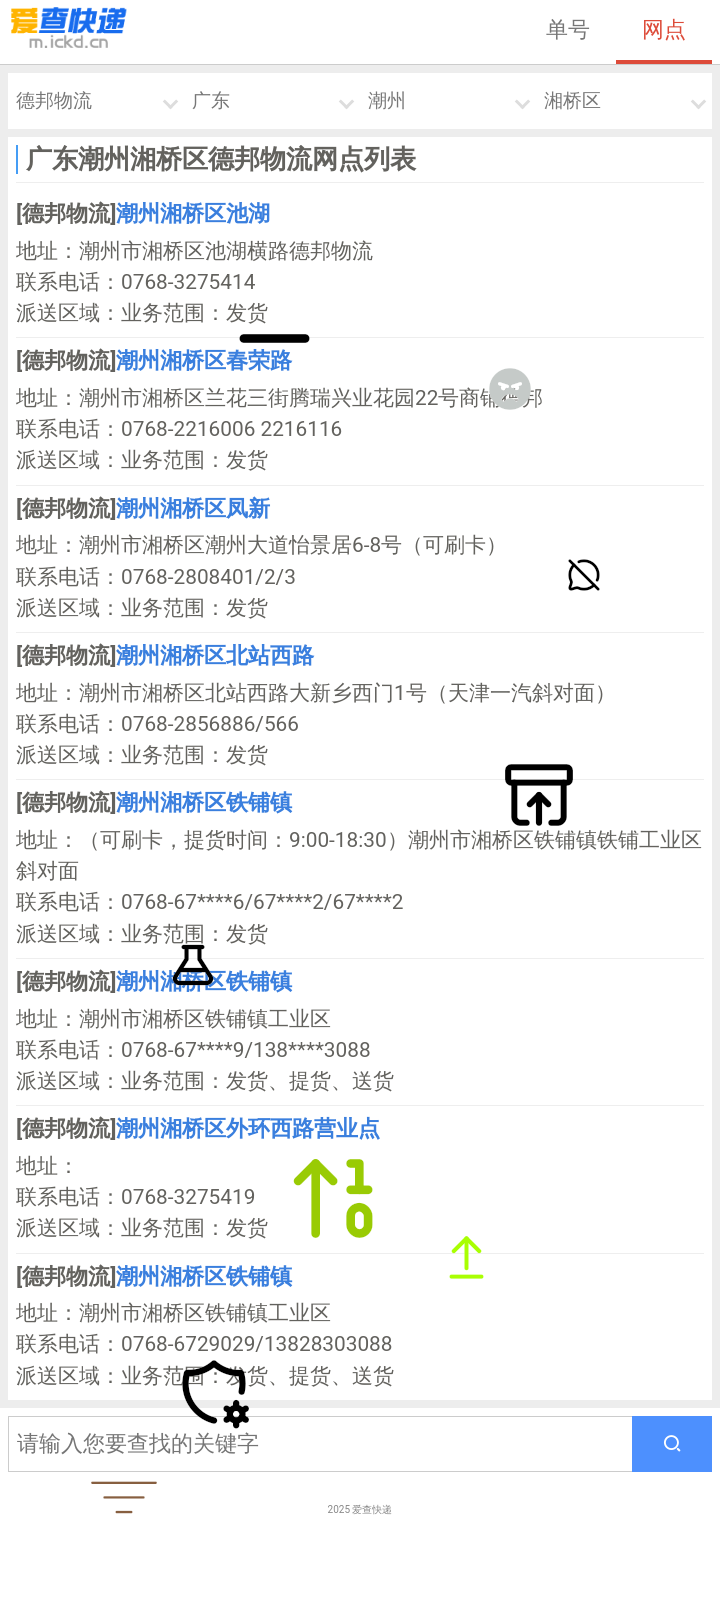 This screenshot has height=1621, width=720. Describe the element at coordinates (214, 1392) in the screenshot. I see `access security settings` at that location.